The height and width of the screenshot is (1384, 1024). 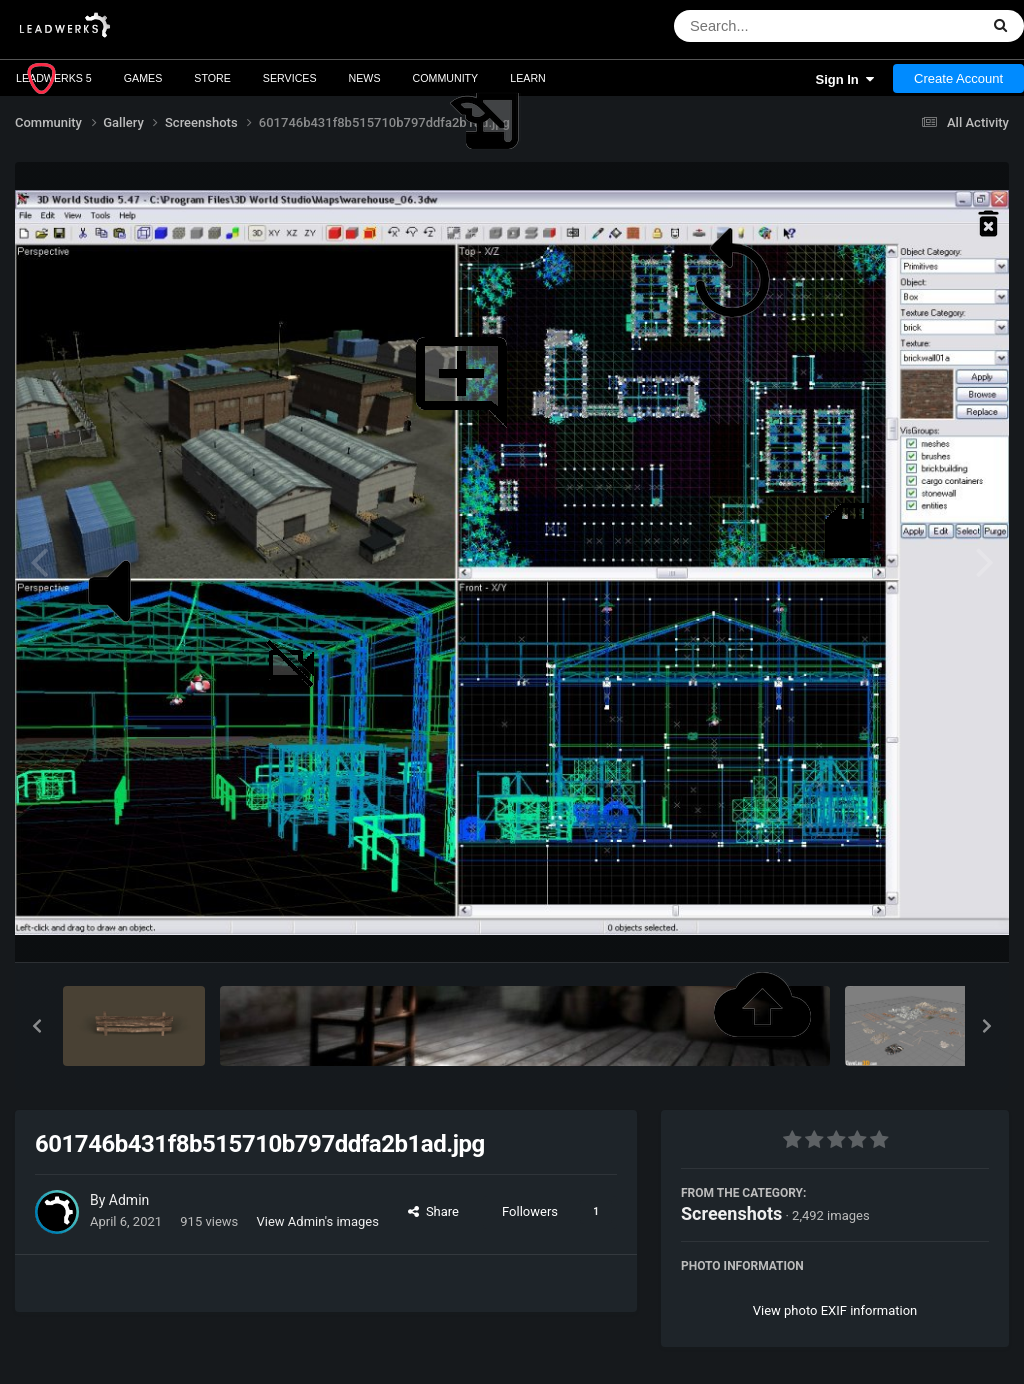 I want to click on add a new comment, so click(x=461, y=382).